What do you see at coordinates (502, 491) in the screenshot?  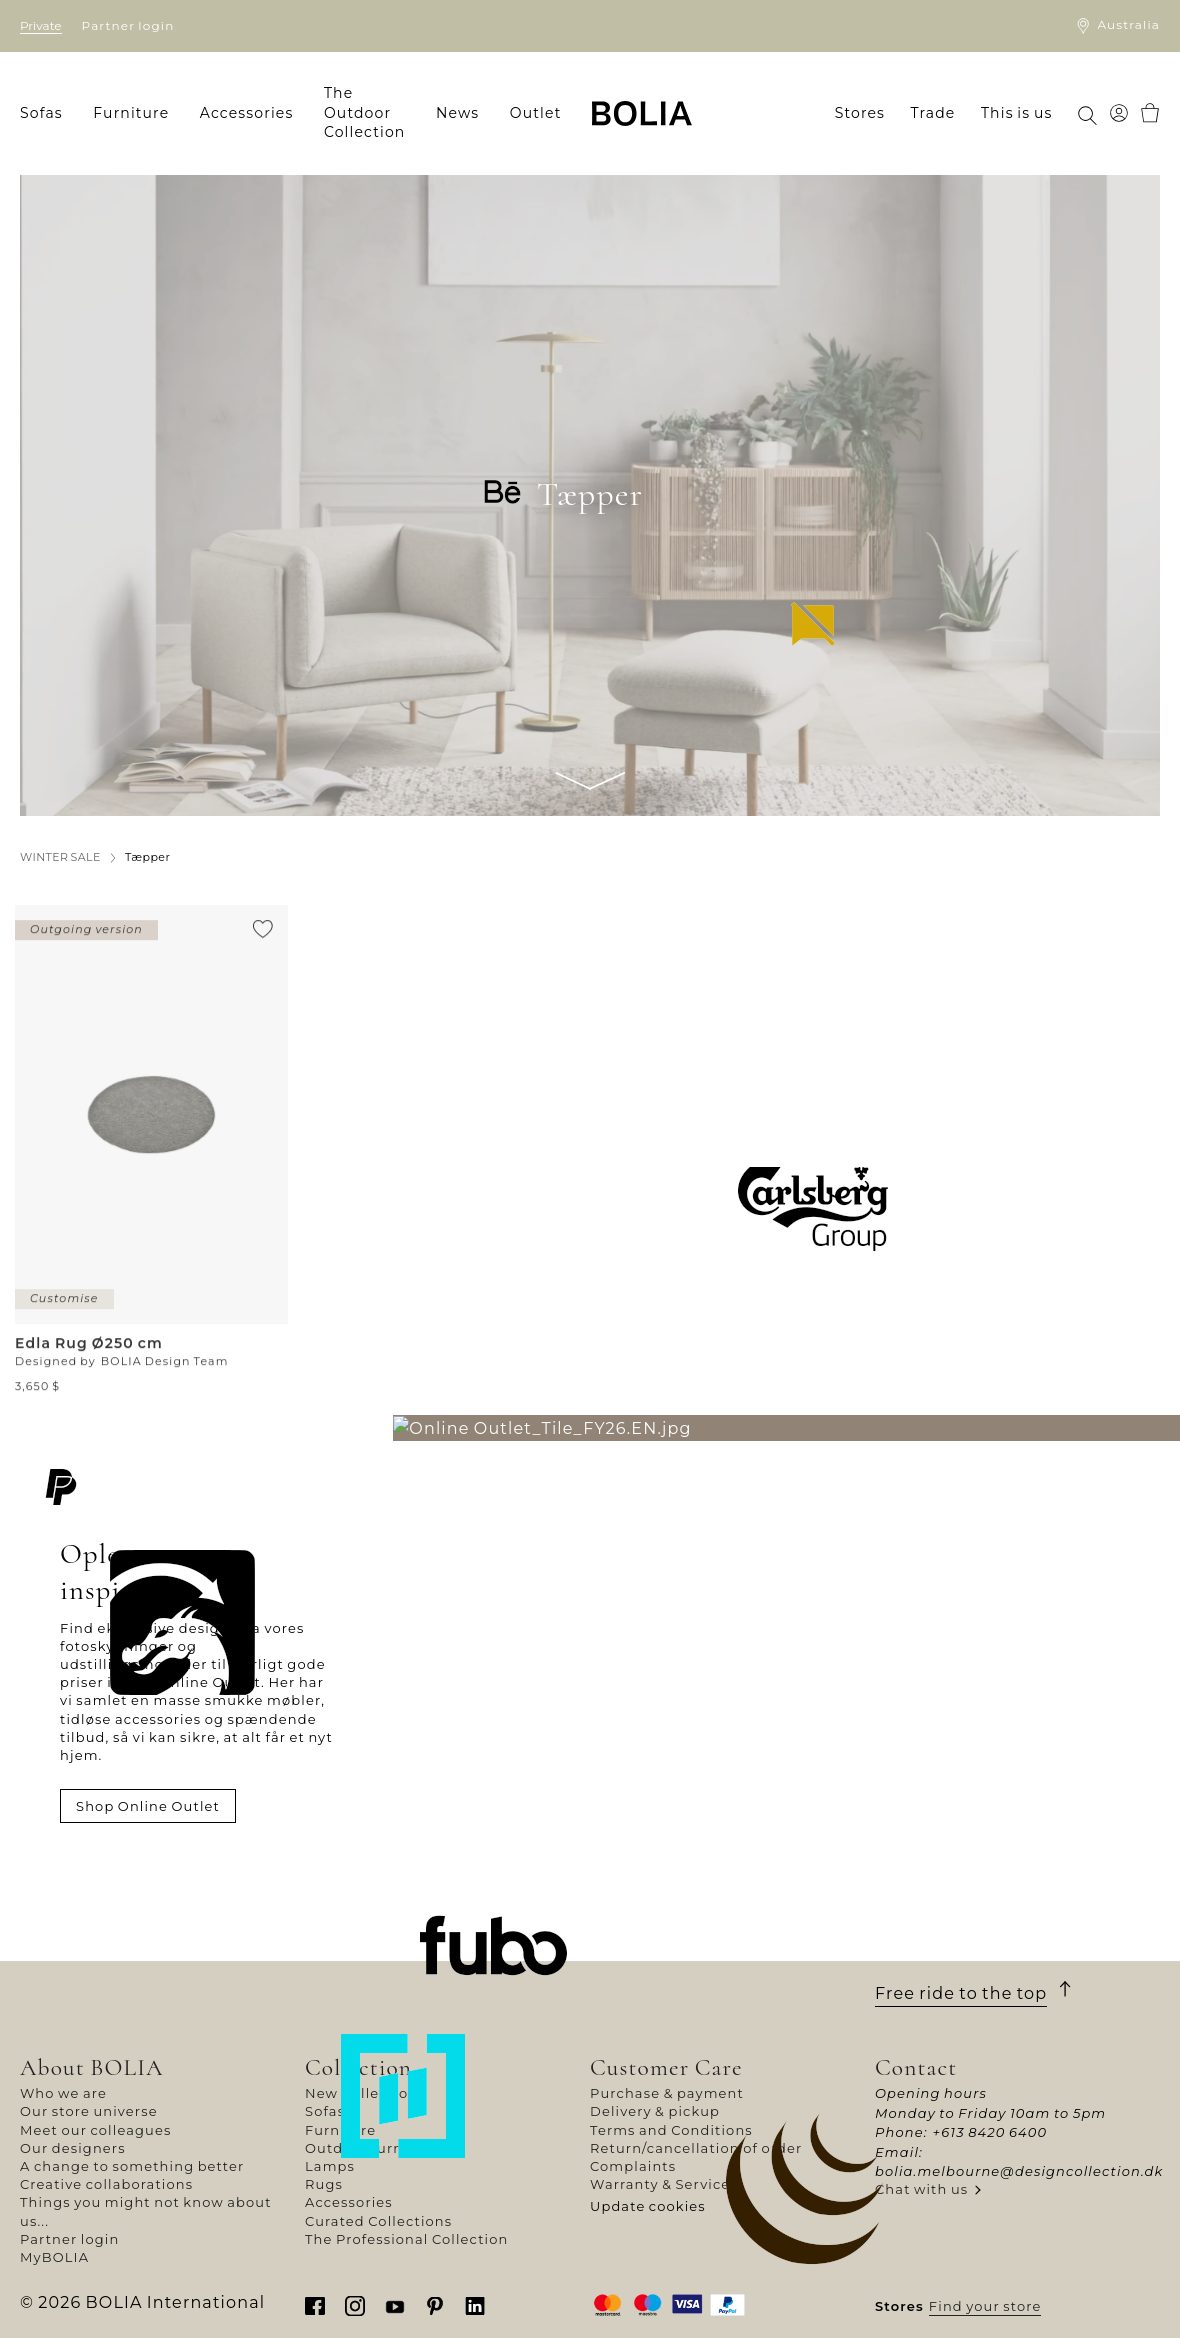 I see `visit behance profile or portfolio` at bounding box center [502, 491].